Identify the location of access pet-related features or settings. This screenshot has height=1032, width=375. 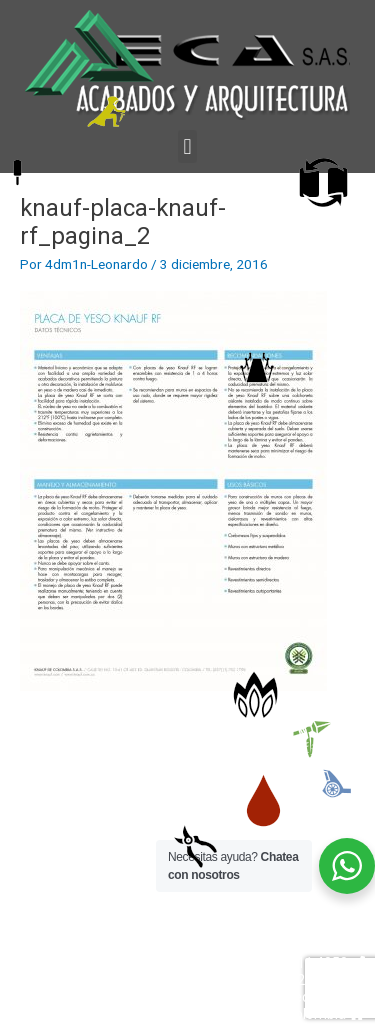
(255, 694).